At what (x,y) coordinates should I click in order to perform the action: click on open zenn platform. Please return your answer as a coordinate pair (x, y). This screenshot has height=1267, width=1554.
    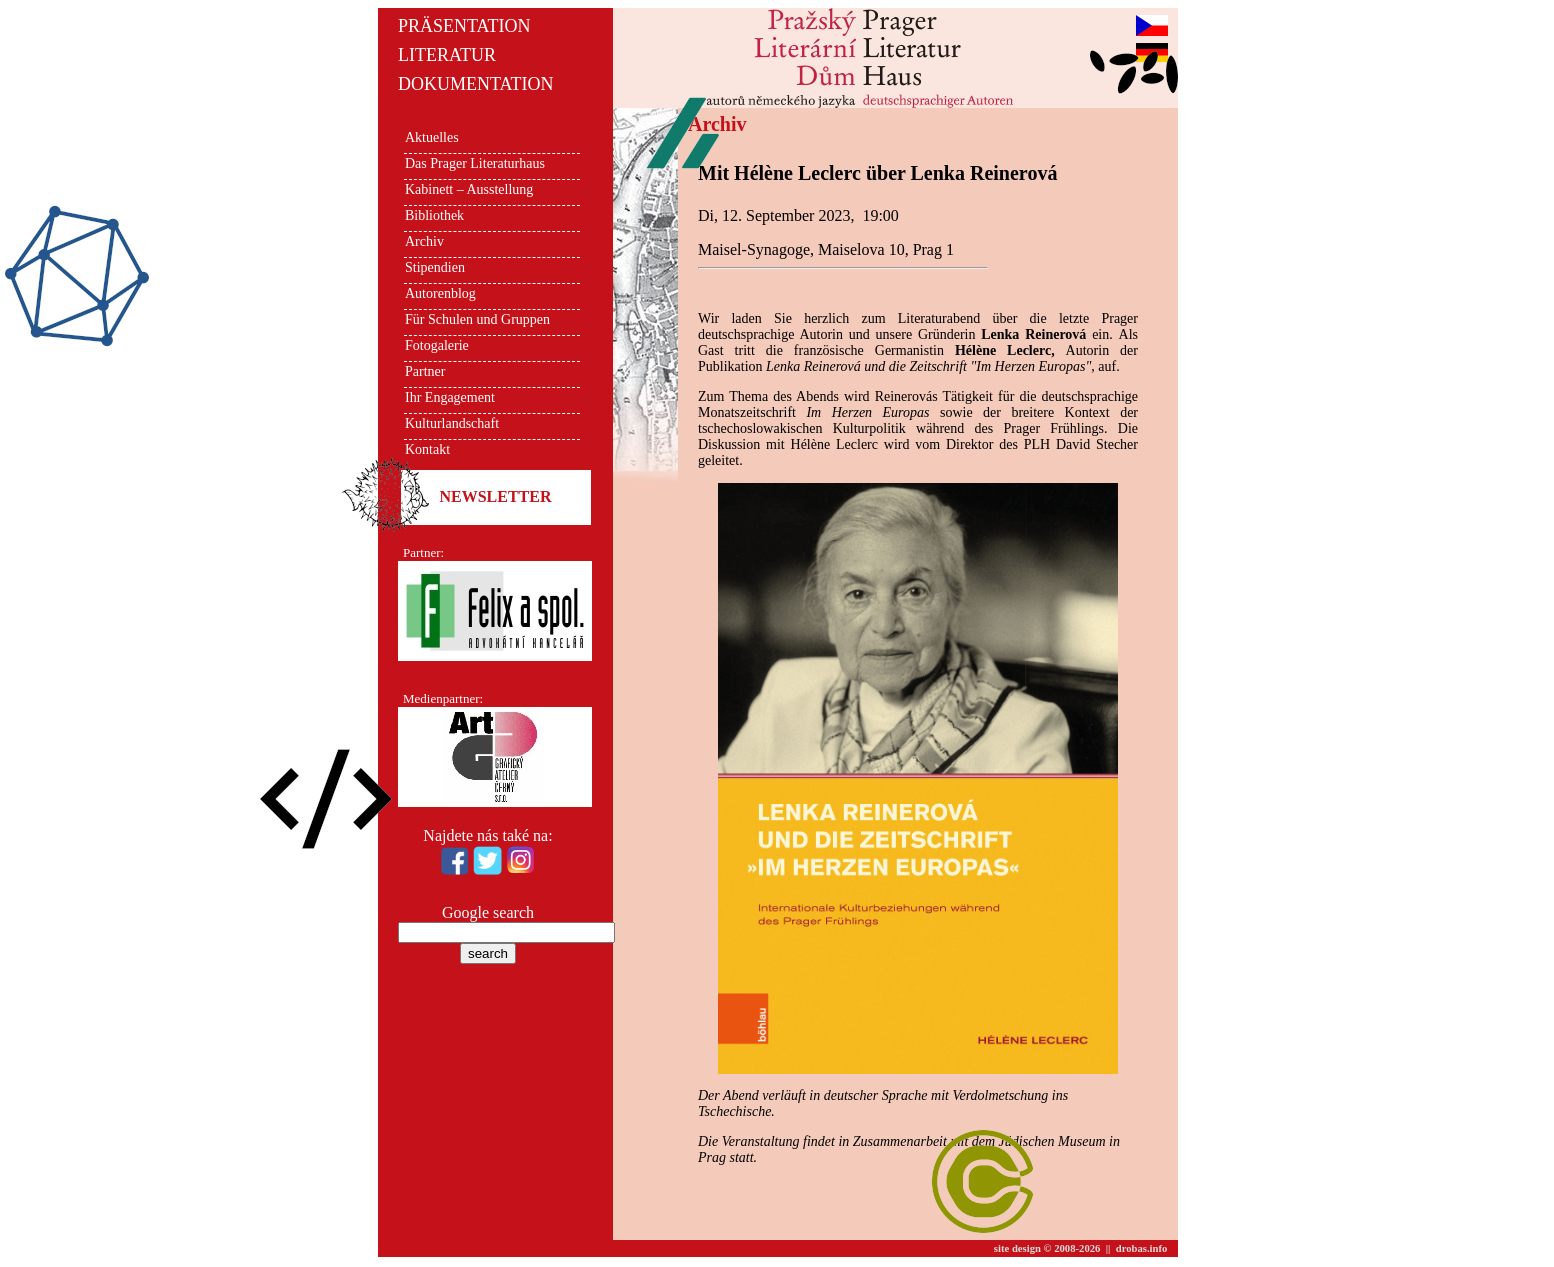
    Looking at the image, I should click on (683, 133).